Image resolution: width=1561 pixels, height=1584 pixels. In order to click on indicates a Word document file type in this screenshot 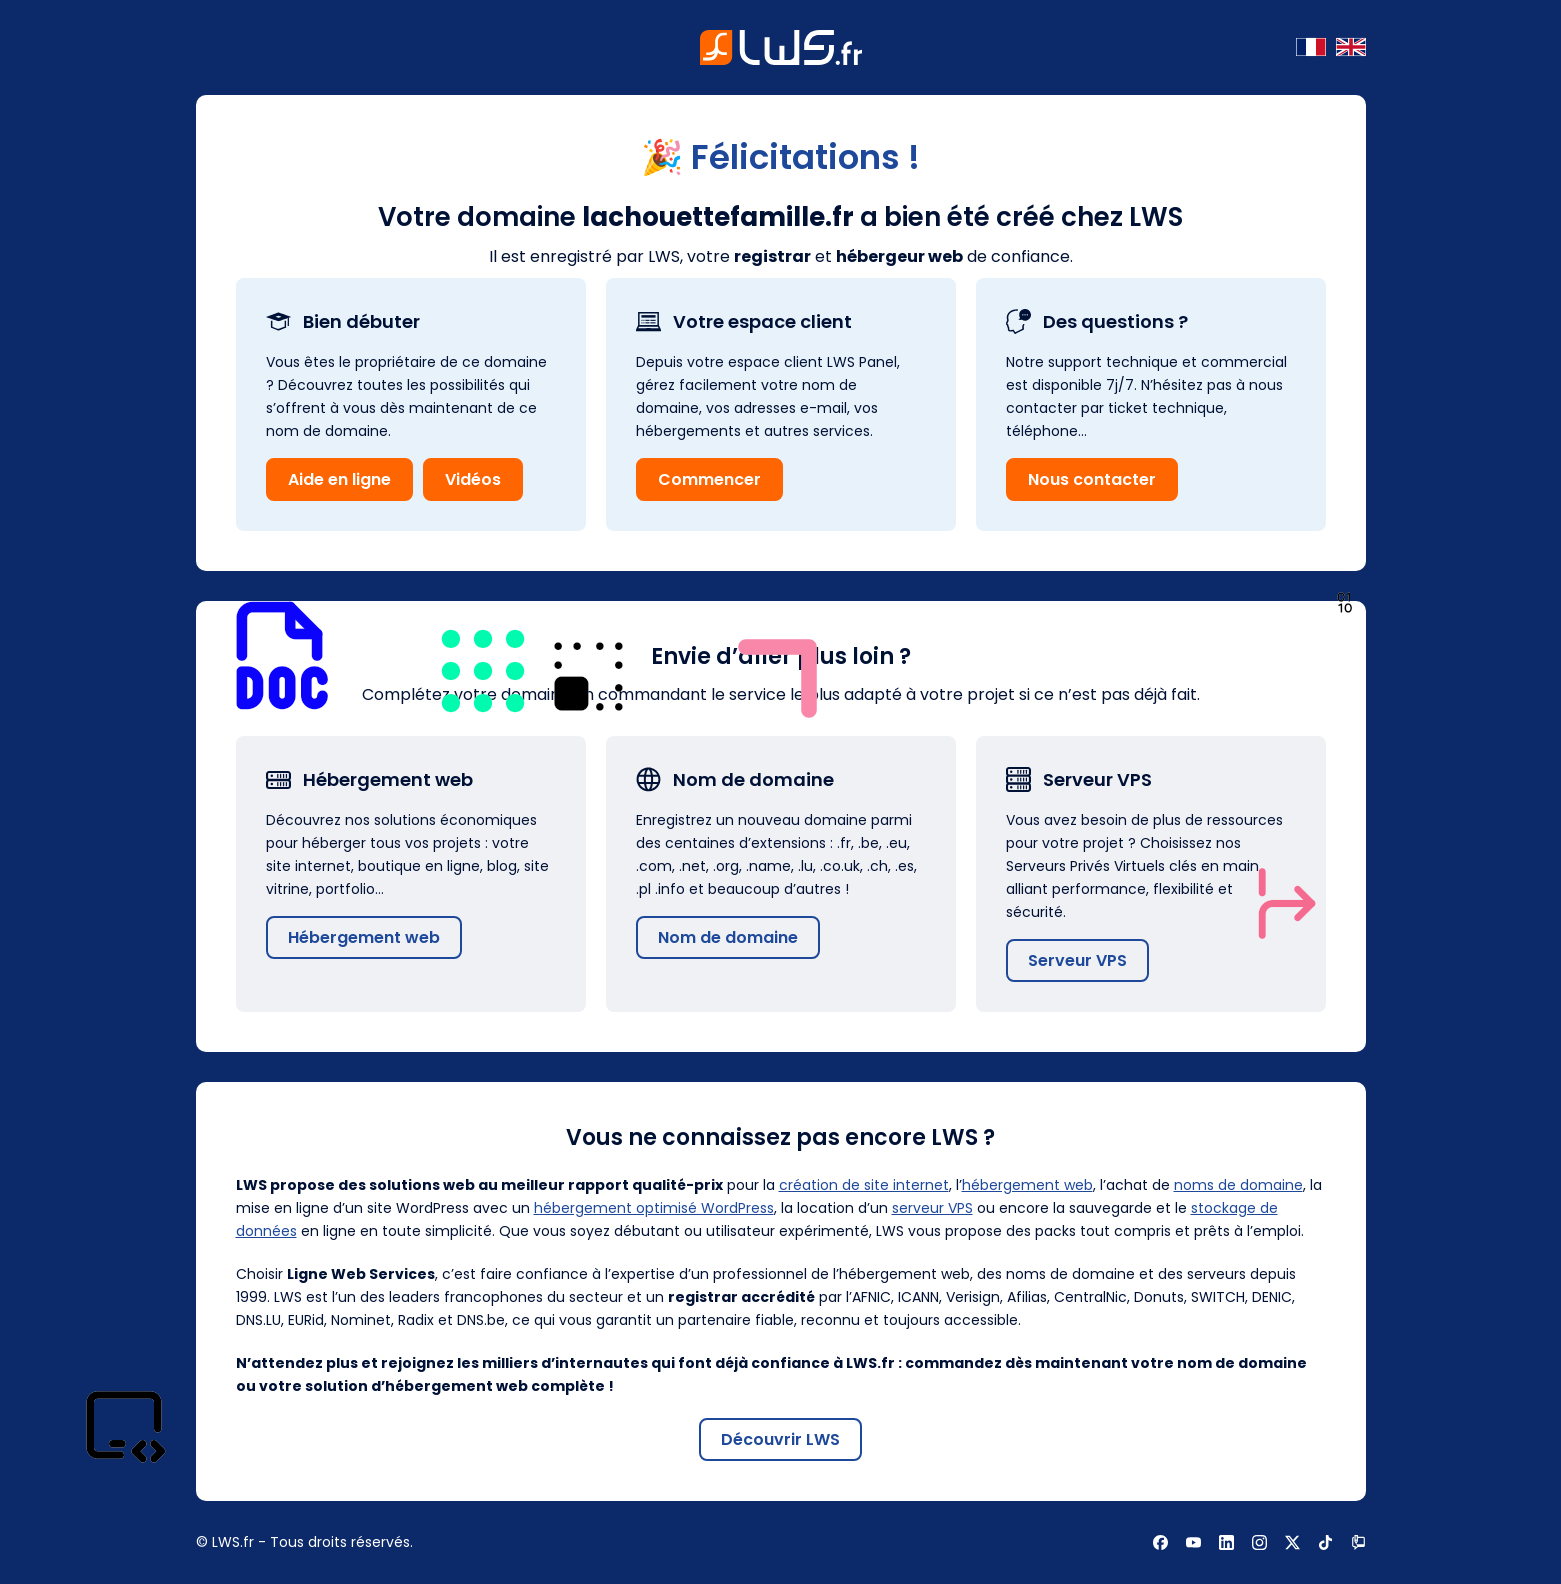, I will do `click(279, 655)`.